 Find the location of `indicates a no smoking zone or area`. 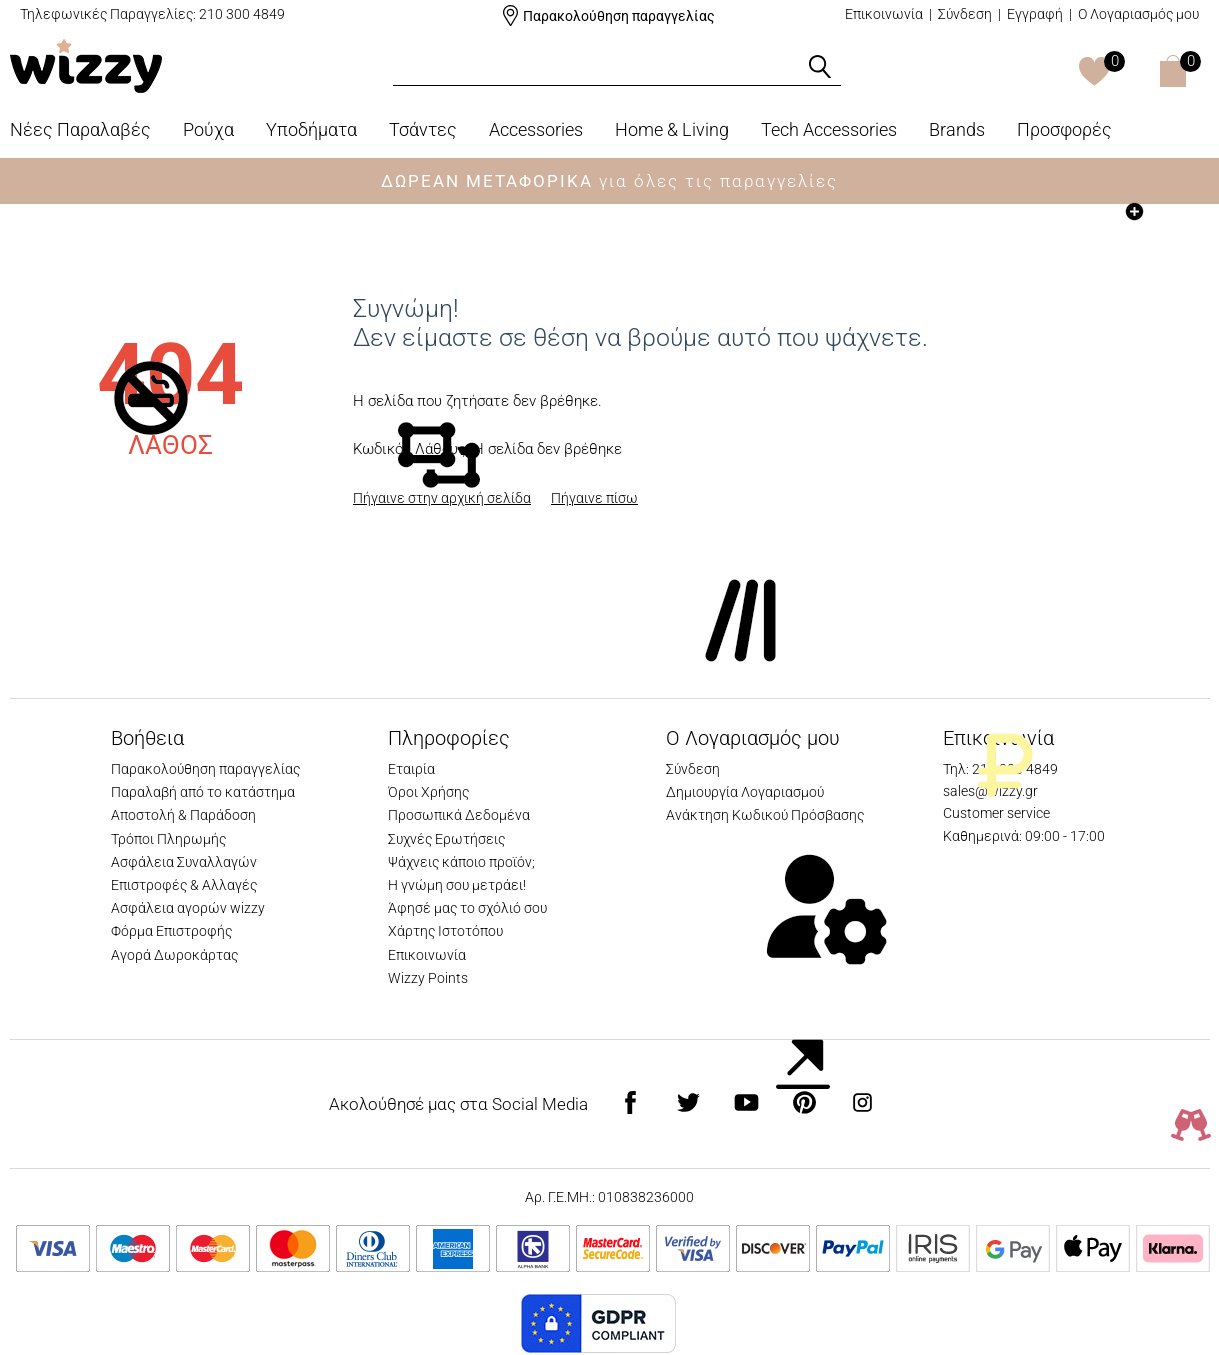

indicates a no smoking zone or area is located at coordinates (151, 398).